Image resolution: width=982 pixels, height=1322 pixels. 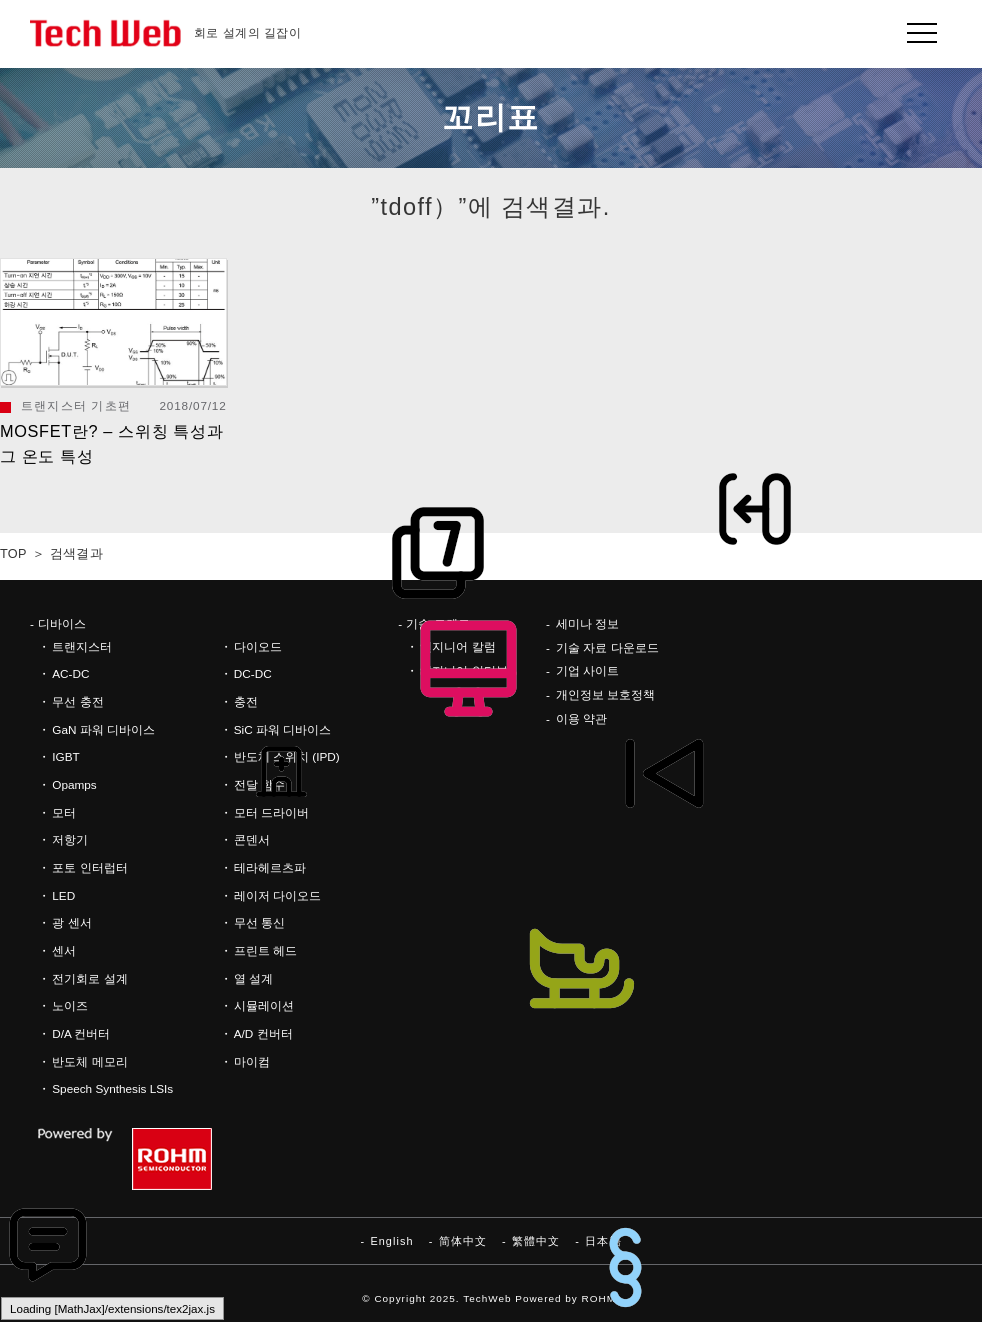 I want to click on open messaging or chat, so click(x=48, y=1243).